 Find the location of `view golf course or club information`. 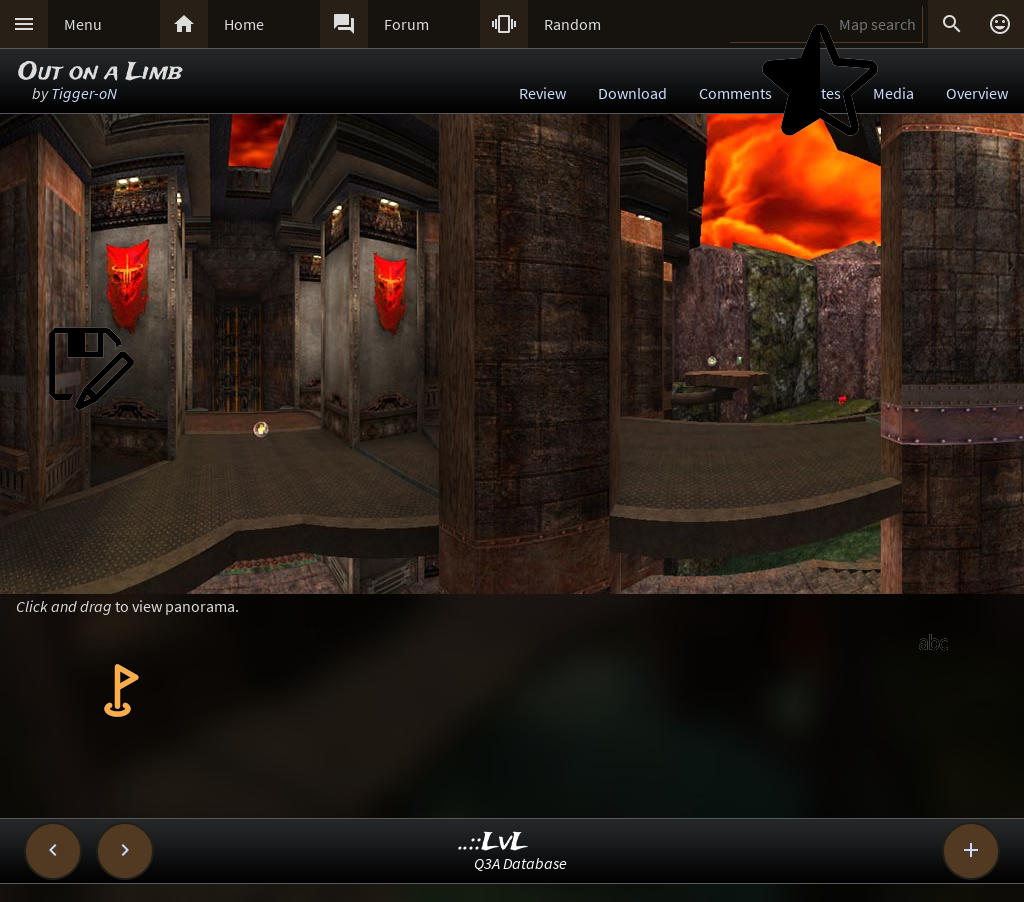

view golf course or club information is located at coordinates (117, 690).